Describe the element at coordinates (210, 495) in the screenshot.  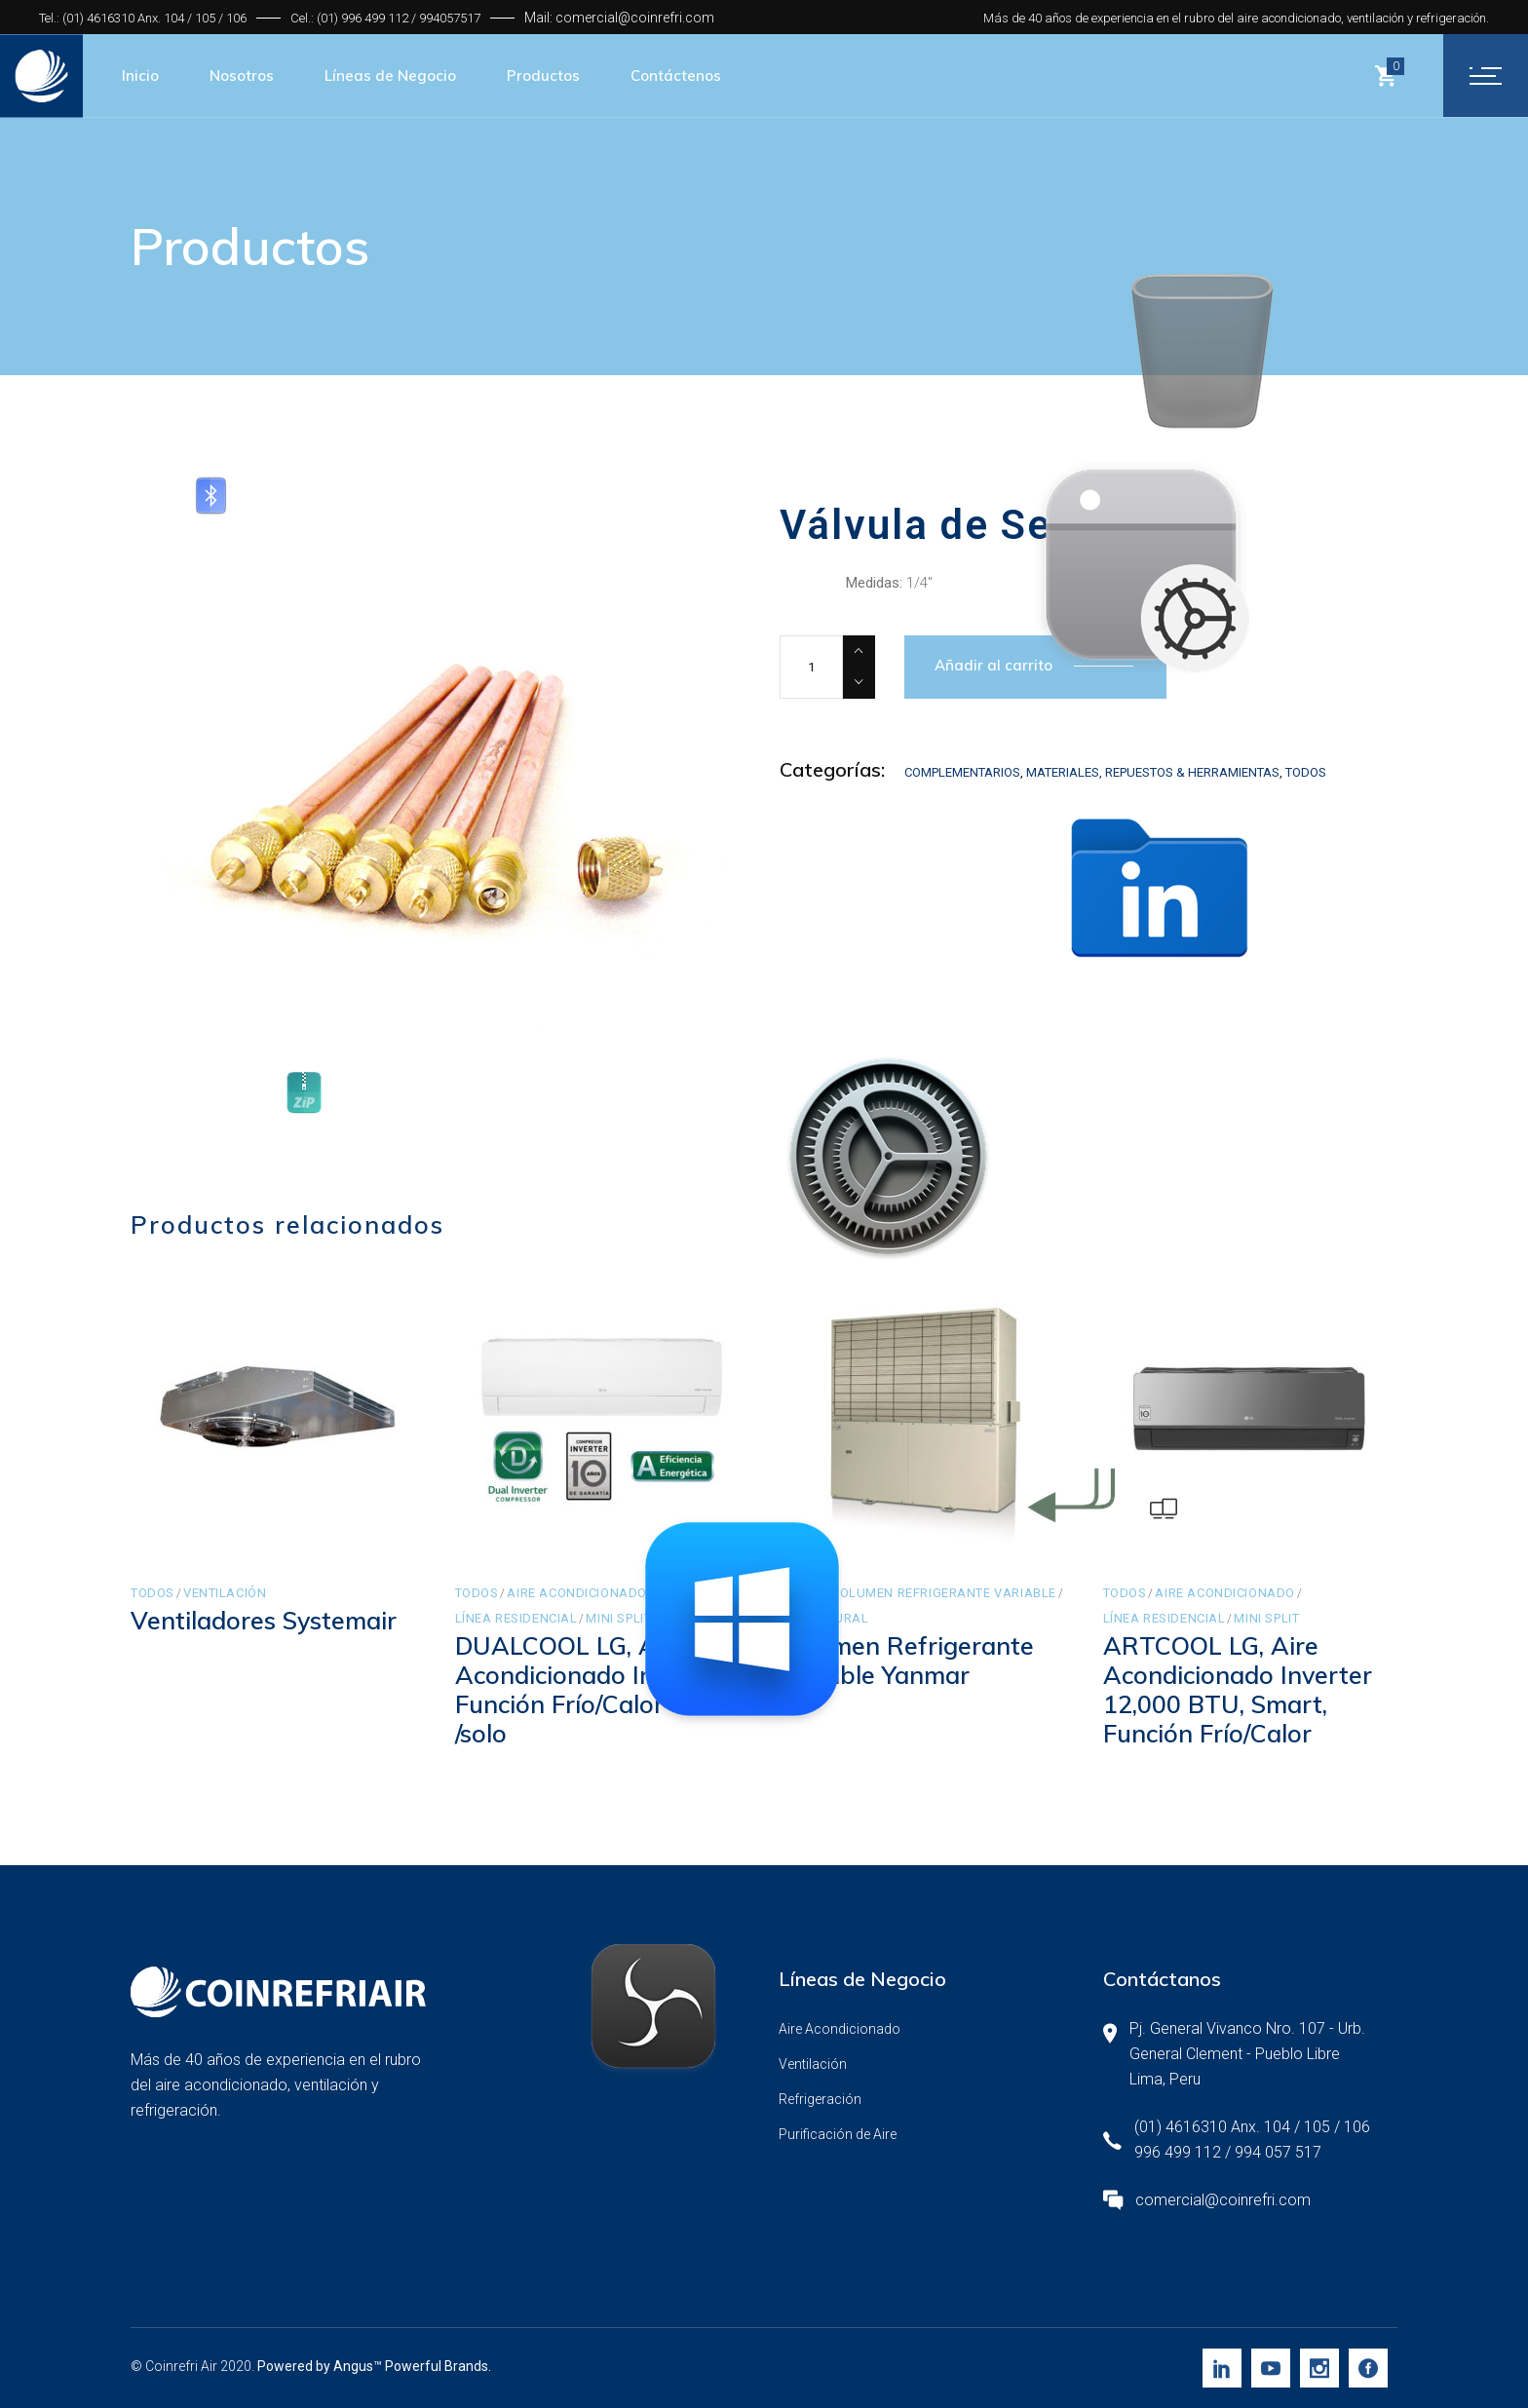
I see `open bluetooth settings app` at that location.